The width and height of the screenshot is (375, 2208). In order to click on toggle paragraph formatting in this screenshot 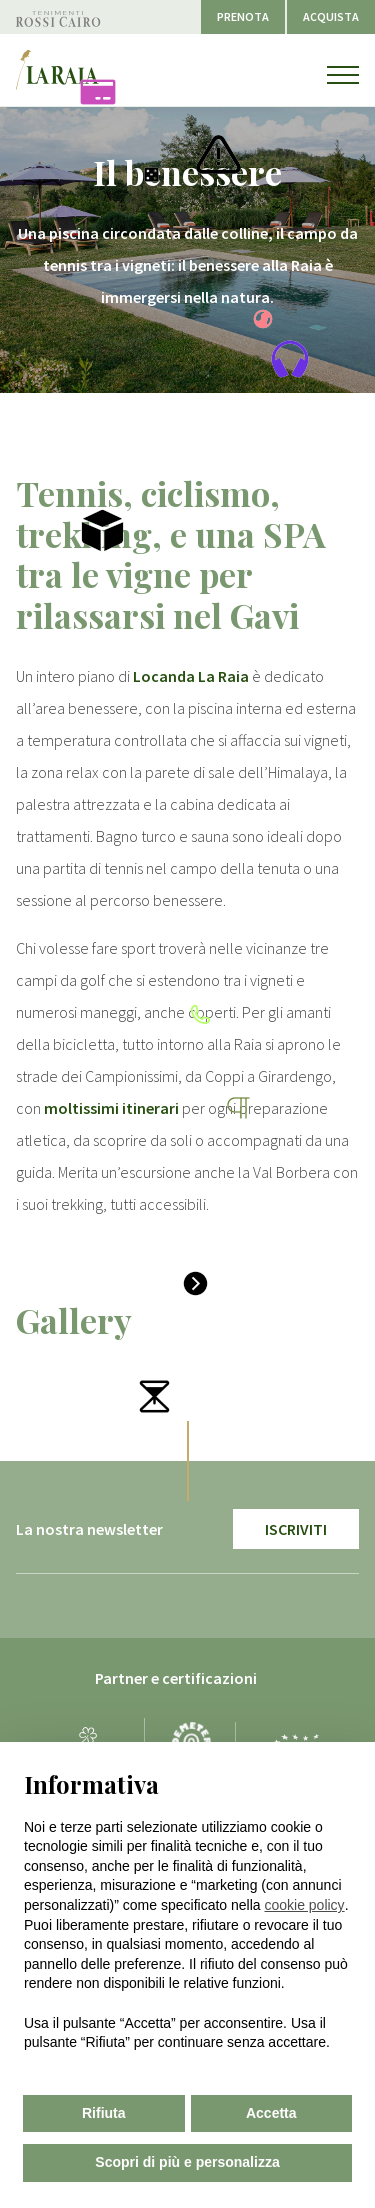, I will do `click(239, 1108)`.